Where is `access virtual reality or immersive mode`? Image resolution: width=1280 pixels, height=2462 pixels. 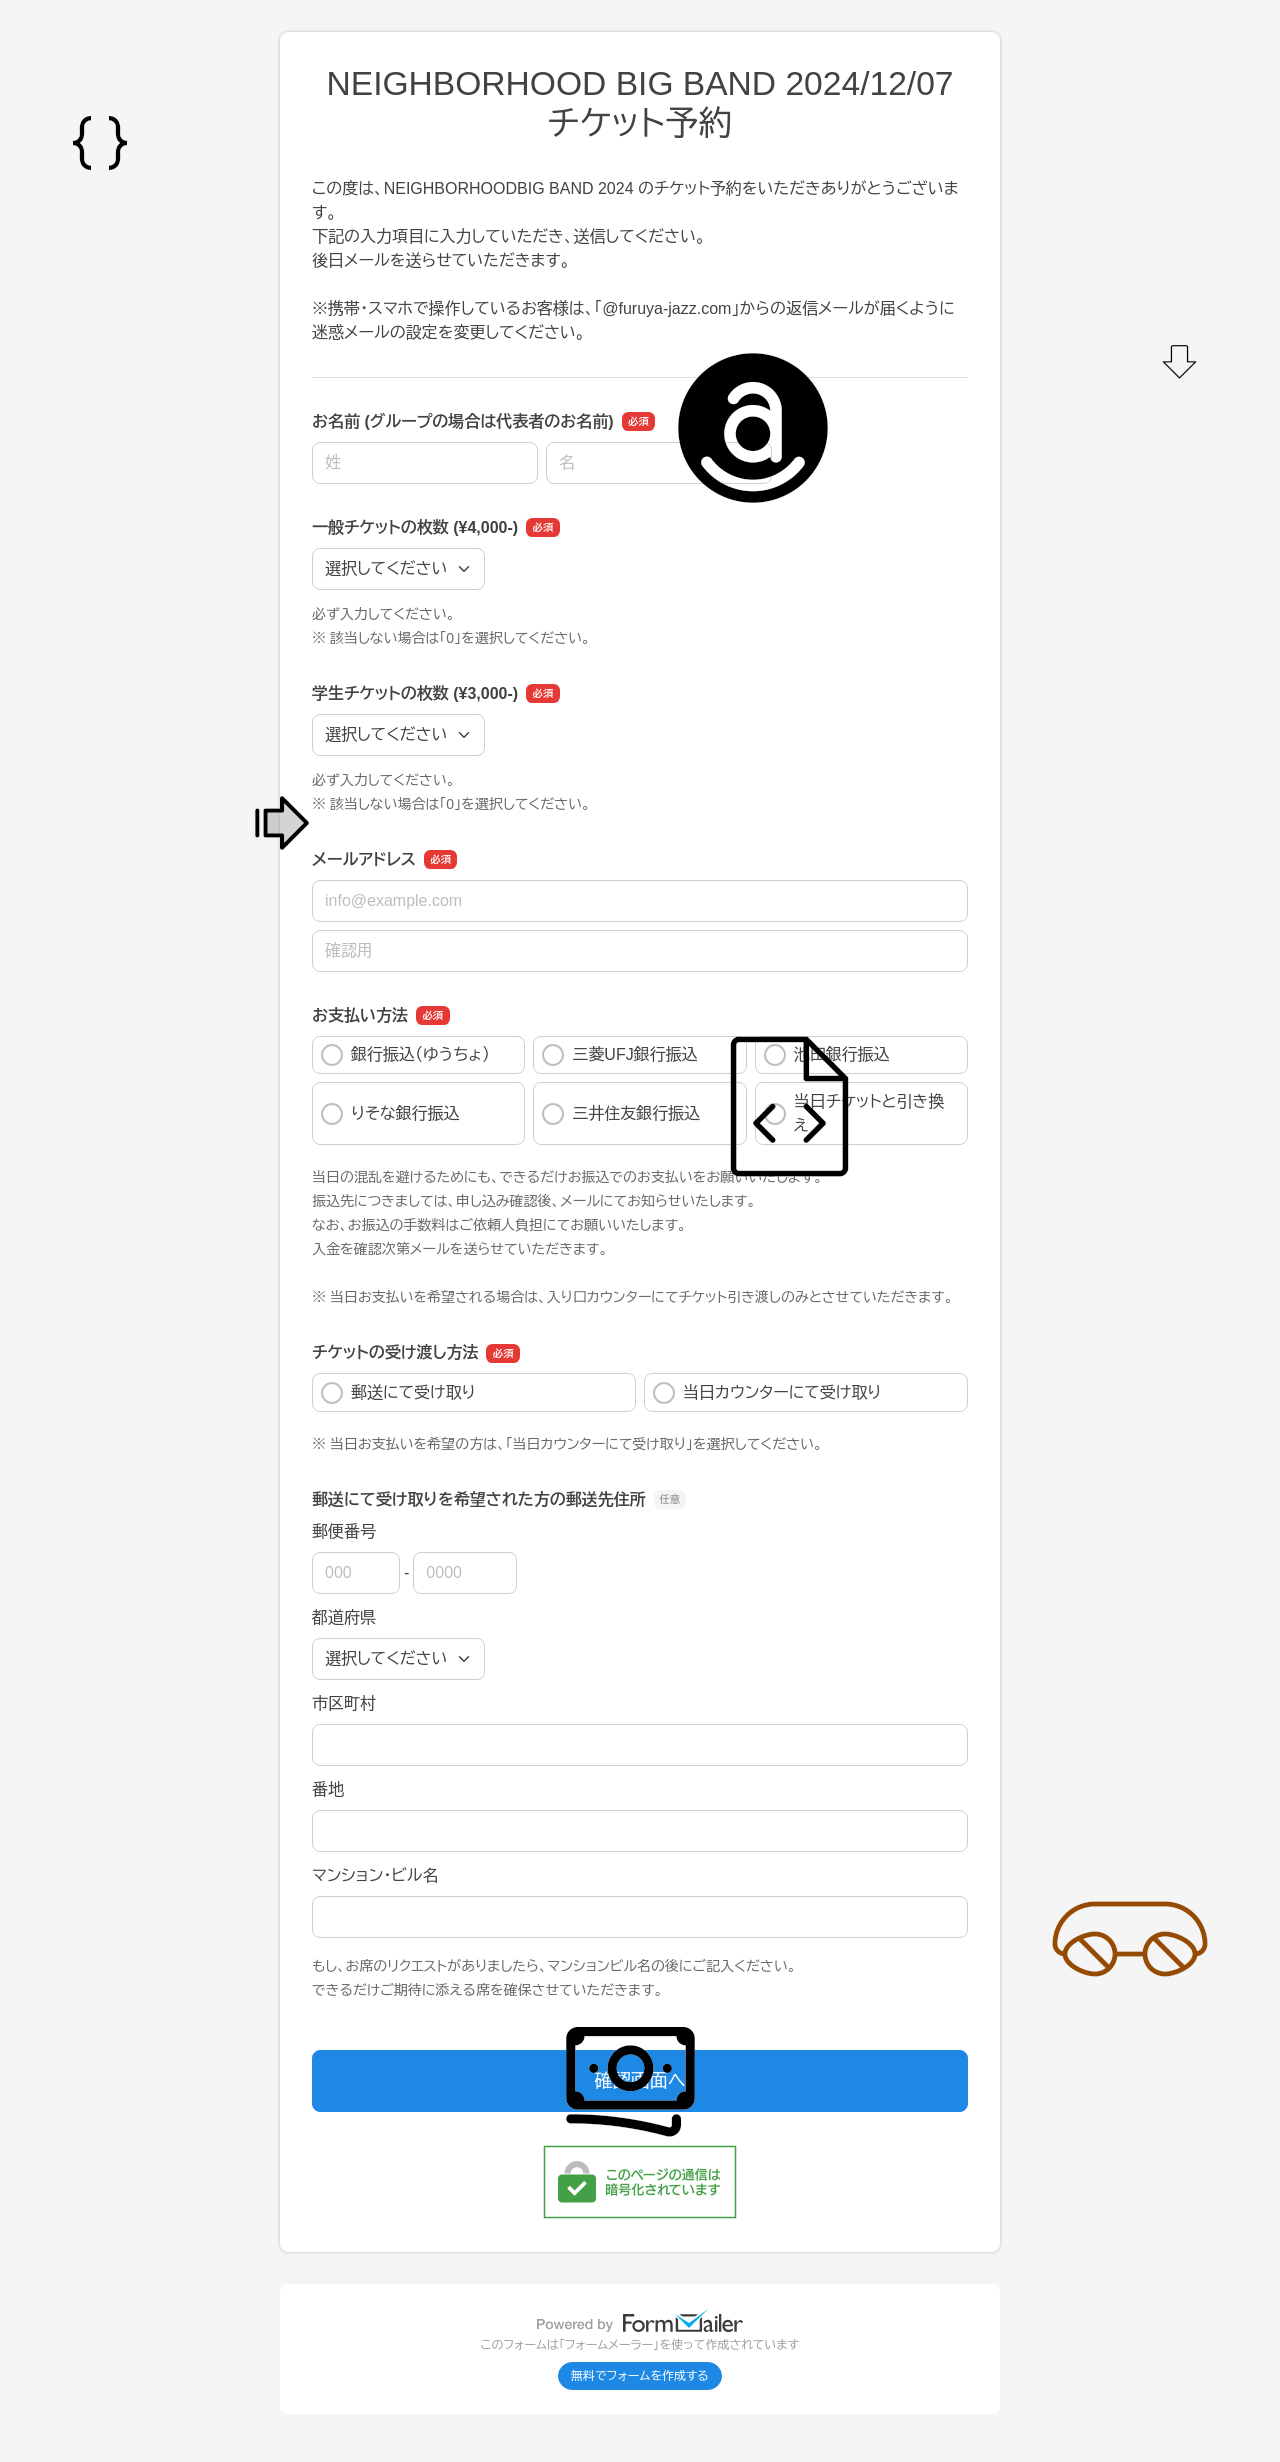
access virtual reality or immersive mode is located at coordinates (1130, 1939).